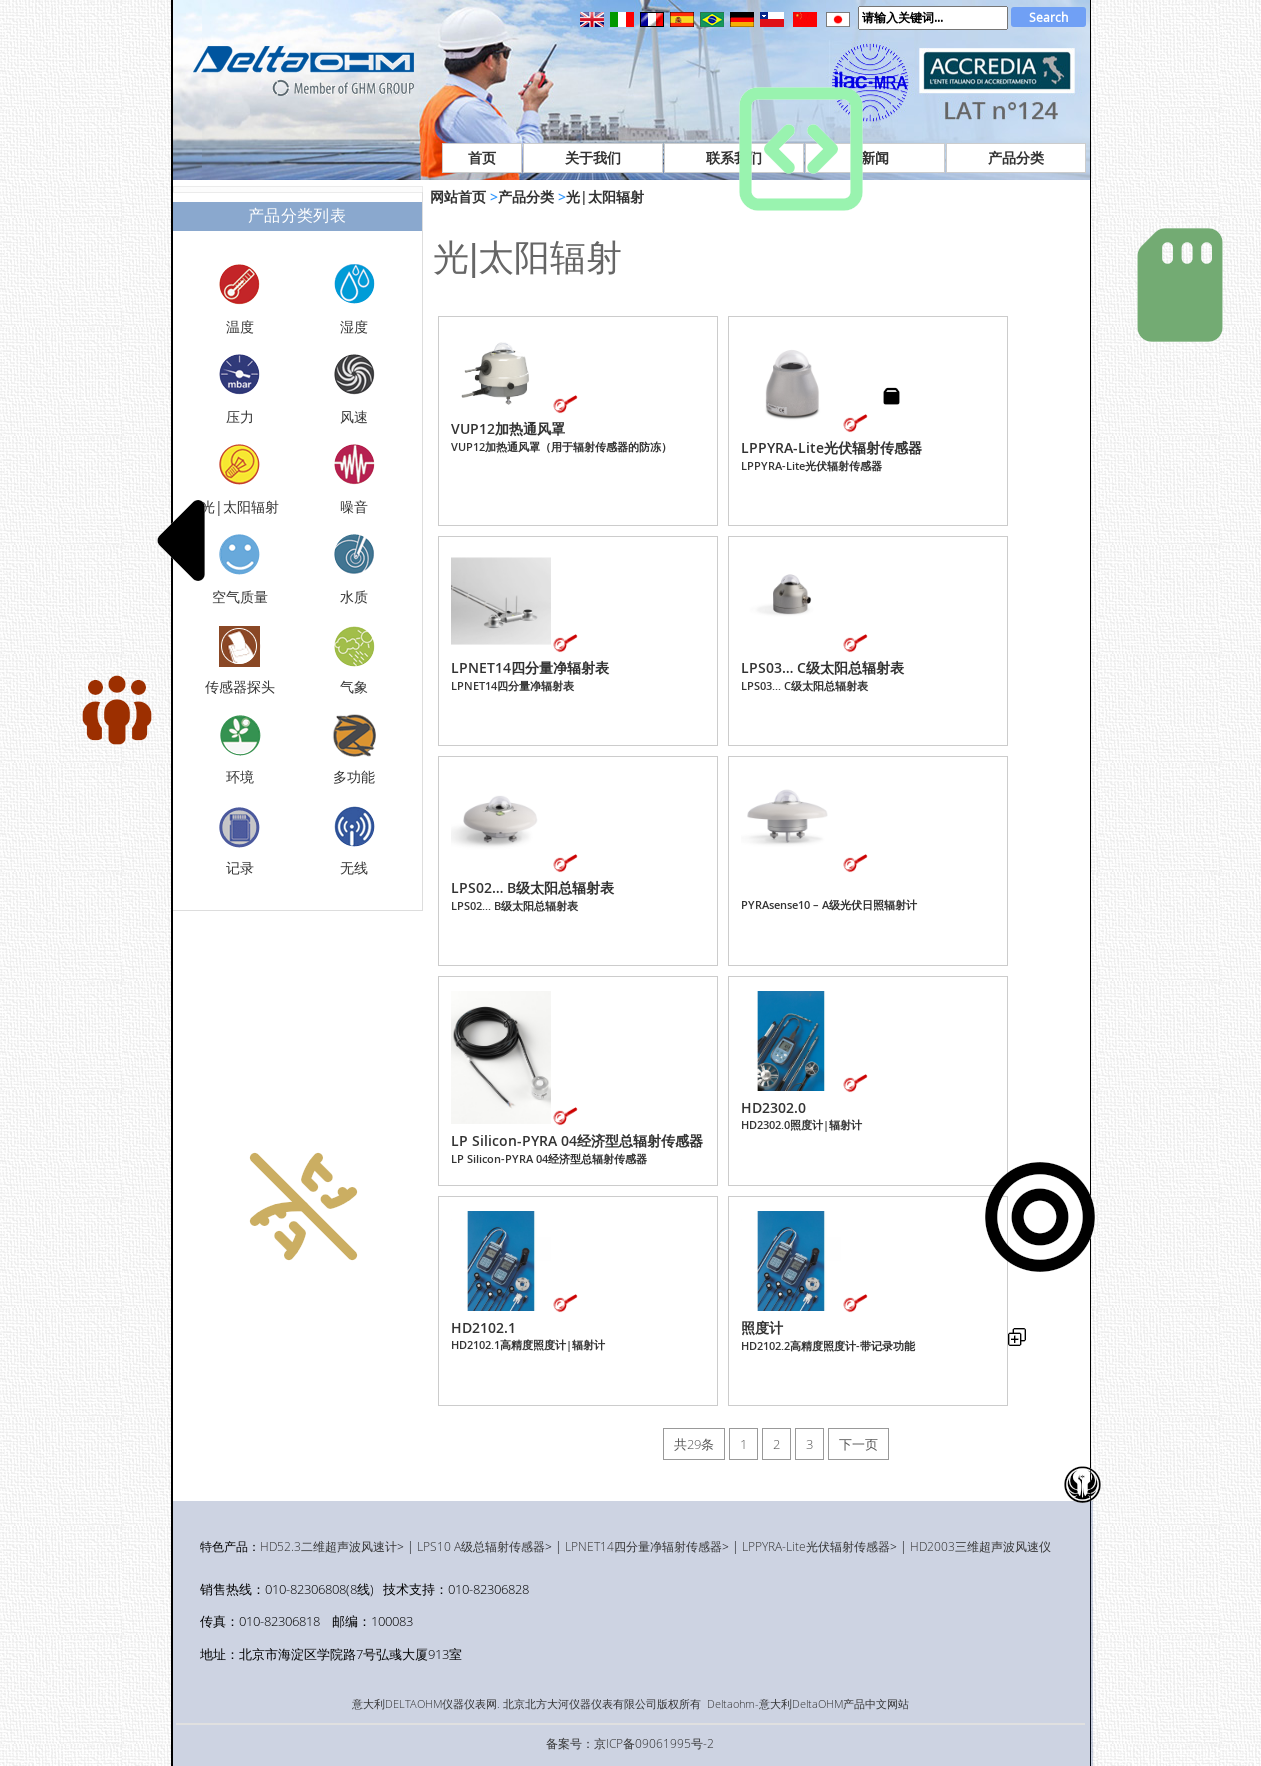 The height and width of the screenshot is (1766, 1261). What do you see at coordinates (117, 710) in the screenshot?
I see `view group members` at bounding box center [117, 710].